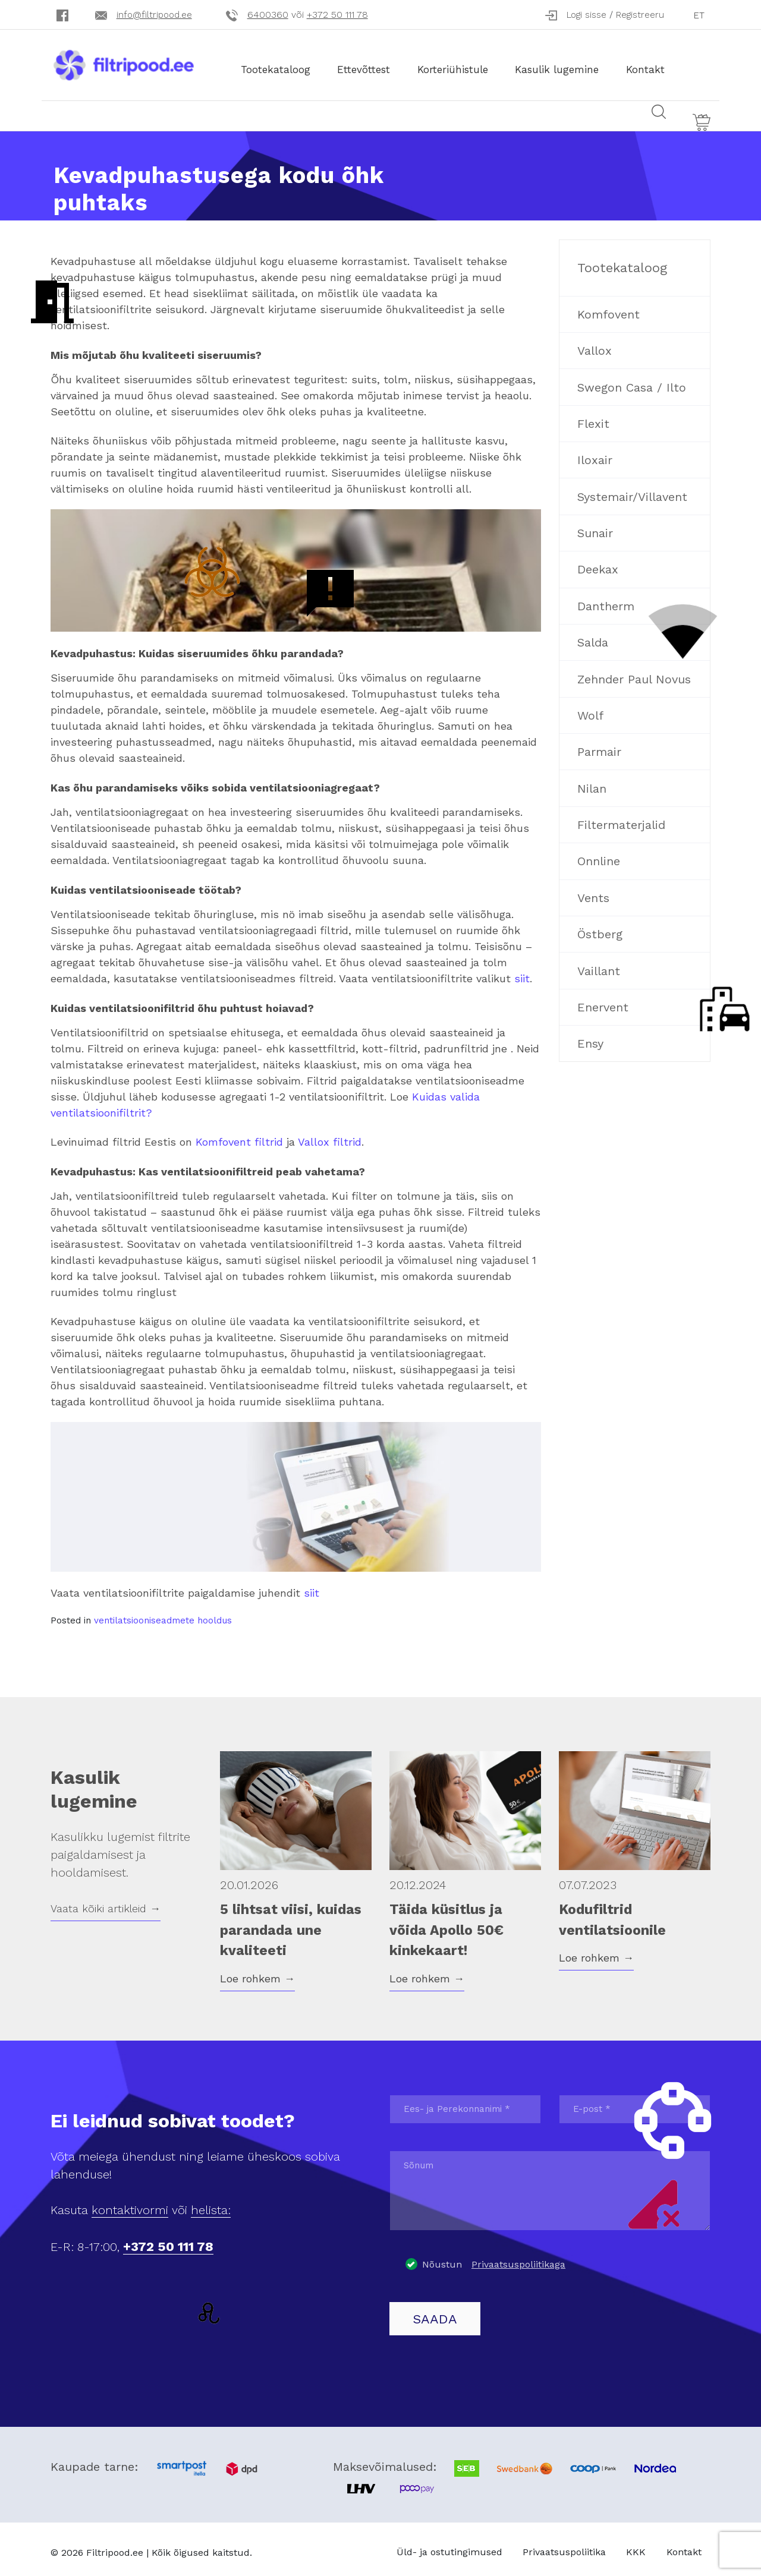 Image resolution: width=761 pixels, height=2576 pixels. I want to click on edit bezier curve anchor points, so click(672, 2120).